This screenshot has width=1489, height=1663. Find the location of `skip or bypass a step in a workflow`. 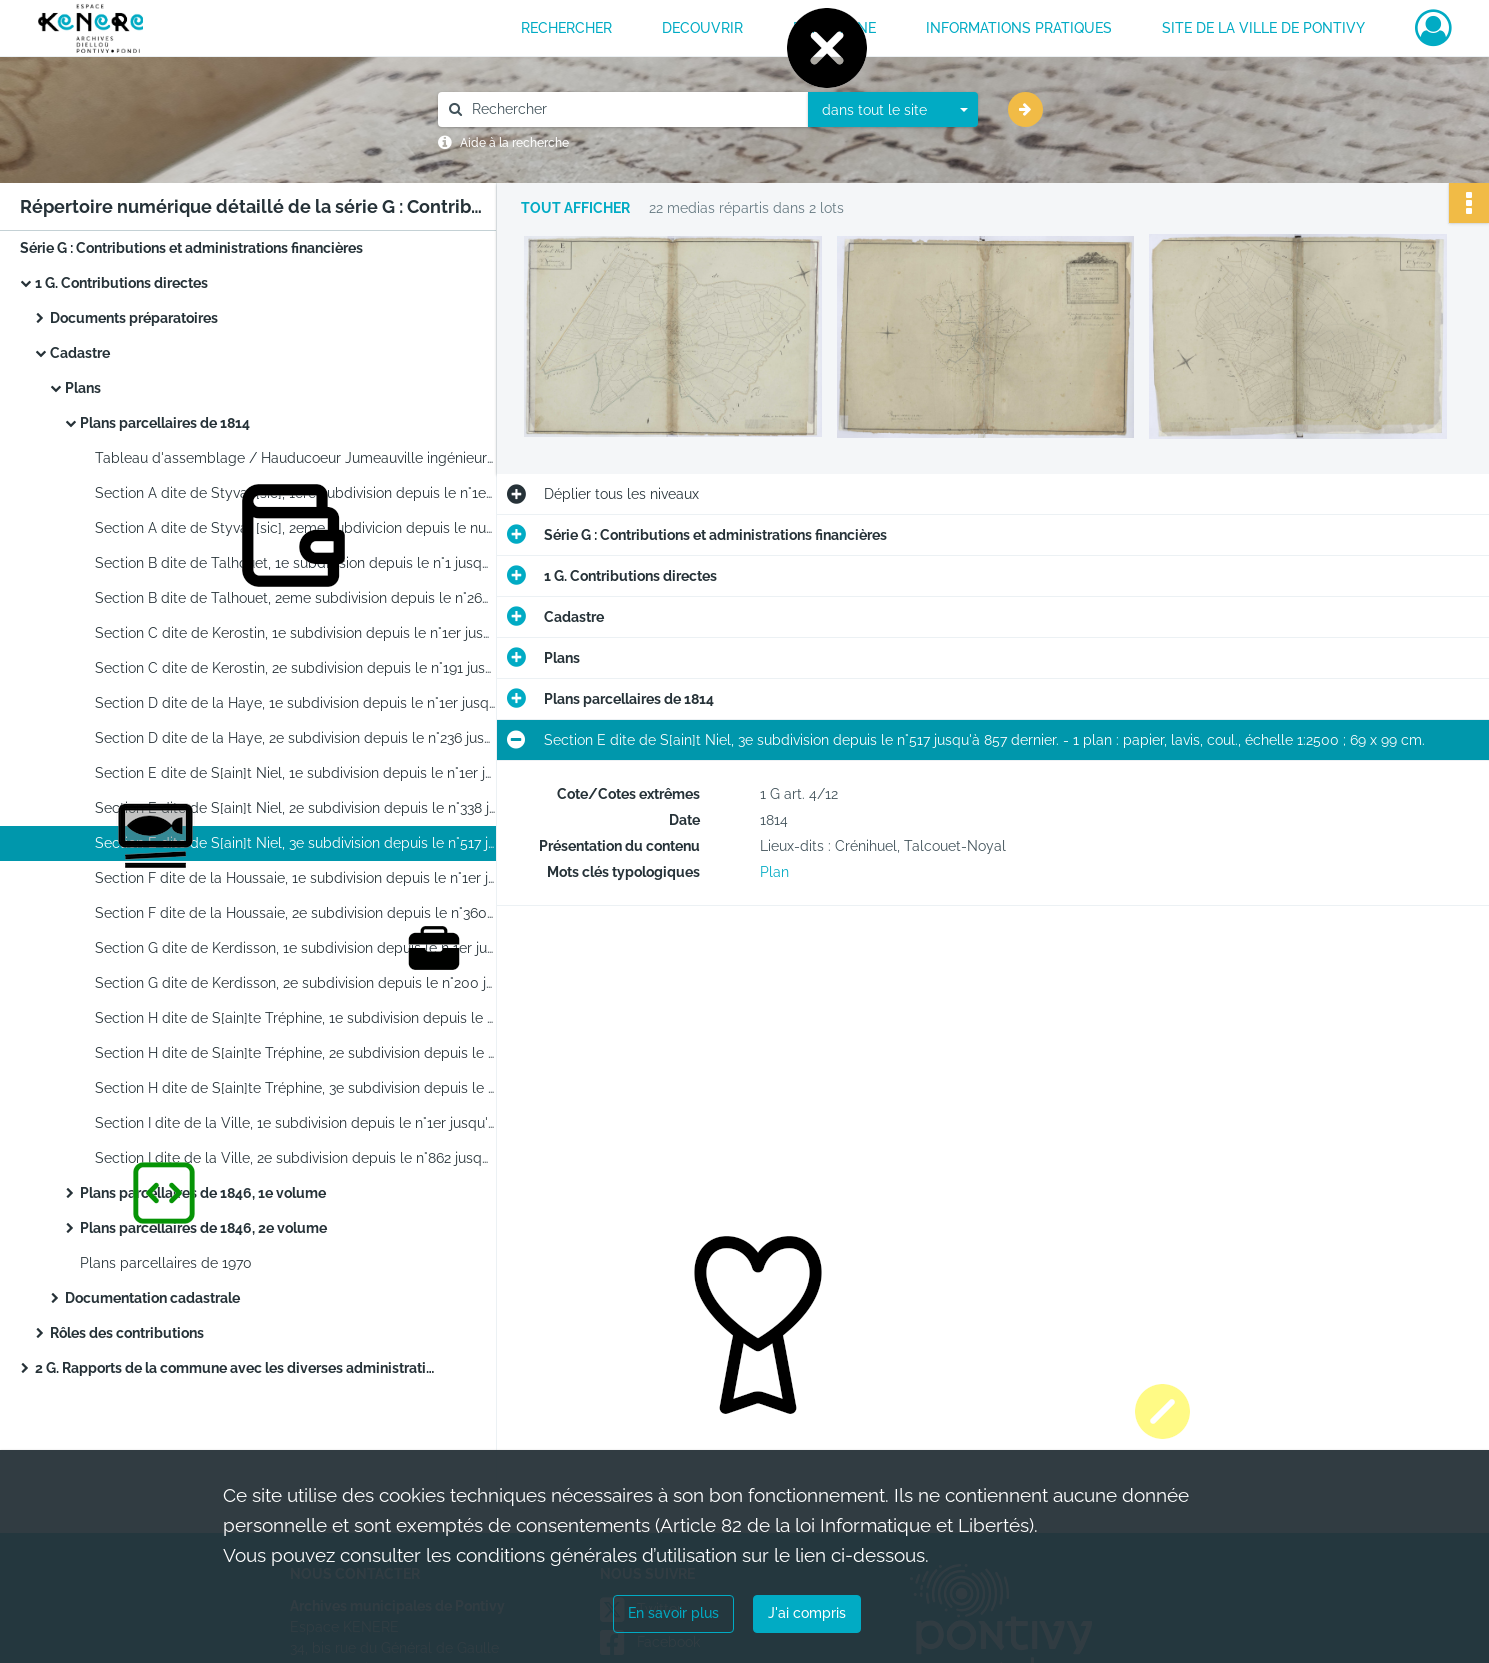

skip or bypass a step in a workflow is located at coordinates (1162, 1411).